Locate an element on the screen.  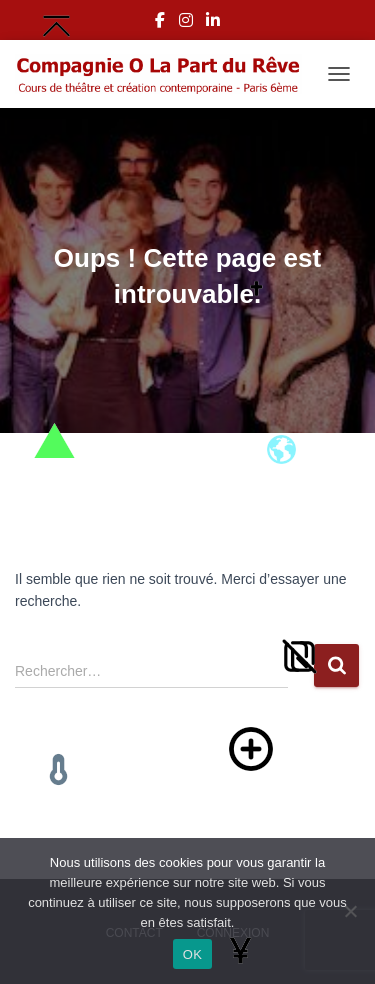
collapse content or scroll to top is located at coordinates (56, 25).